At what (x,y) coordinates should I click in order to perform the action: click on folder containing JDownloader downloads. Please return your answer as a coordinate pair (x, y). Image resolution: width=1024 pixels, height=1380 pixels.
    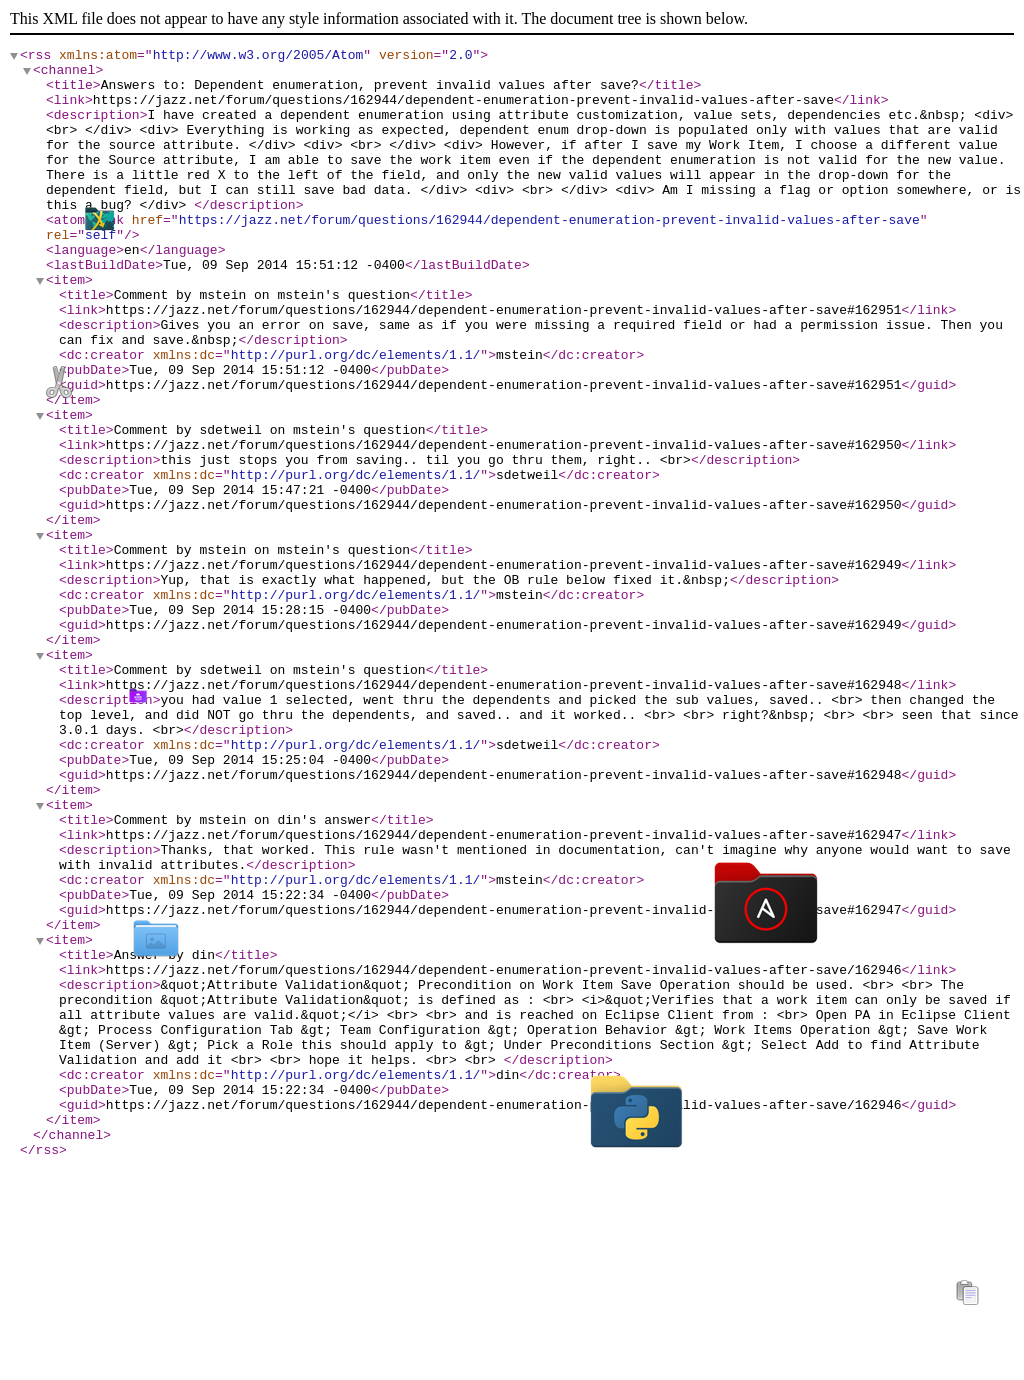
    Looking at the image, I should click on (99, 219).